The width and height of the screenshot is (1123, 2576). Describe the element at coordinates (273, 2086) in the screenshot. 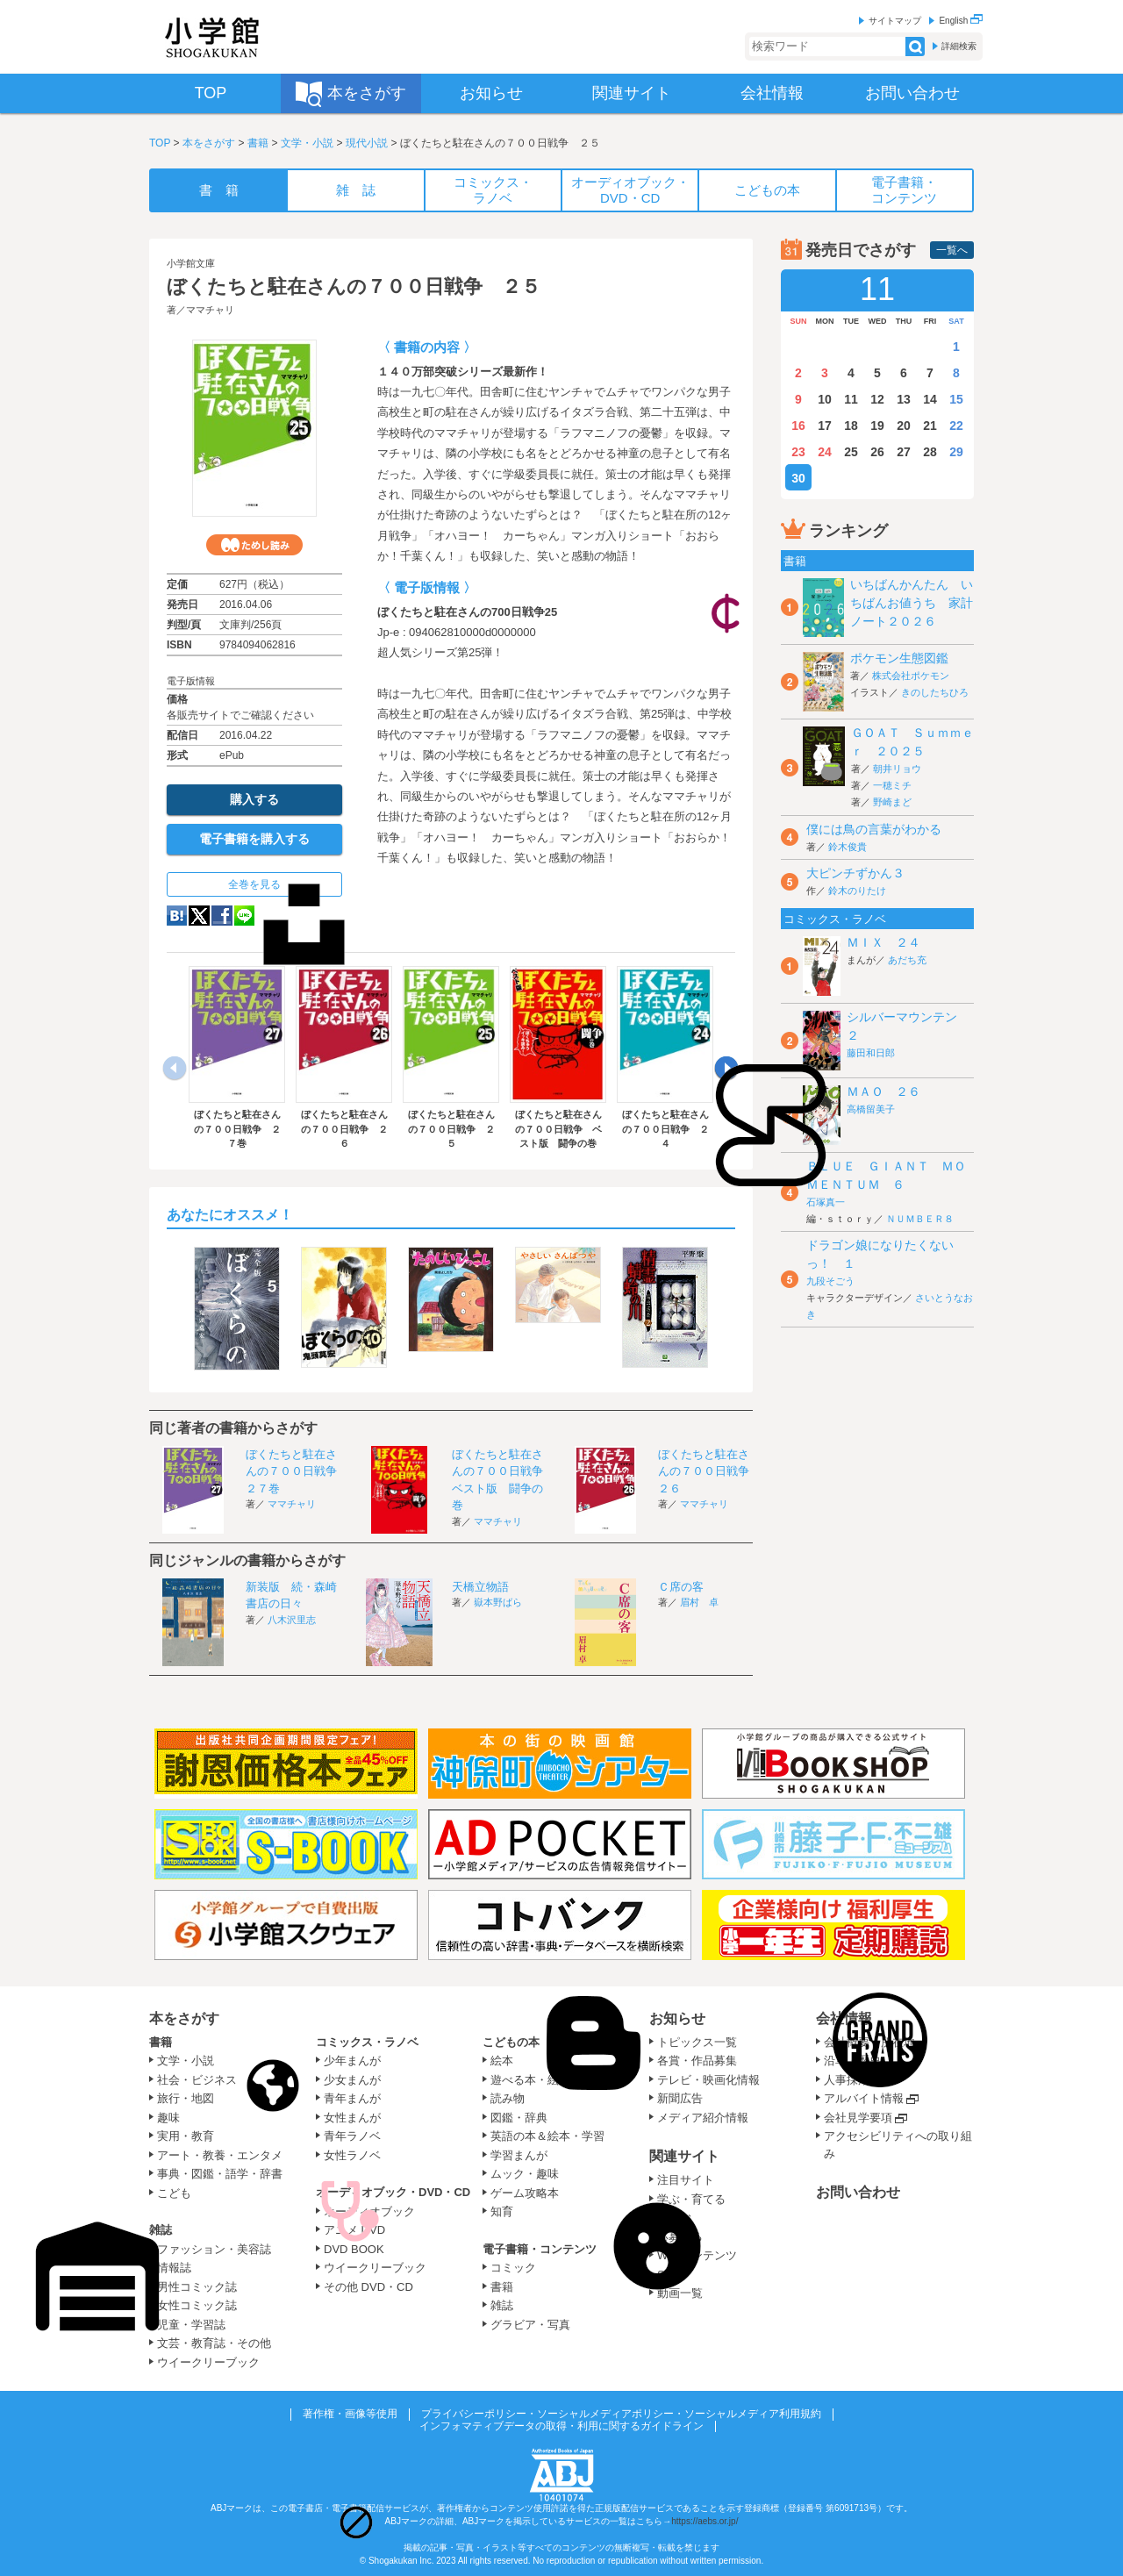

I see `switch to global or worldwide view` at that location.